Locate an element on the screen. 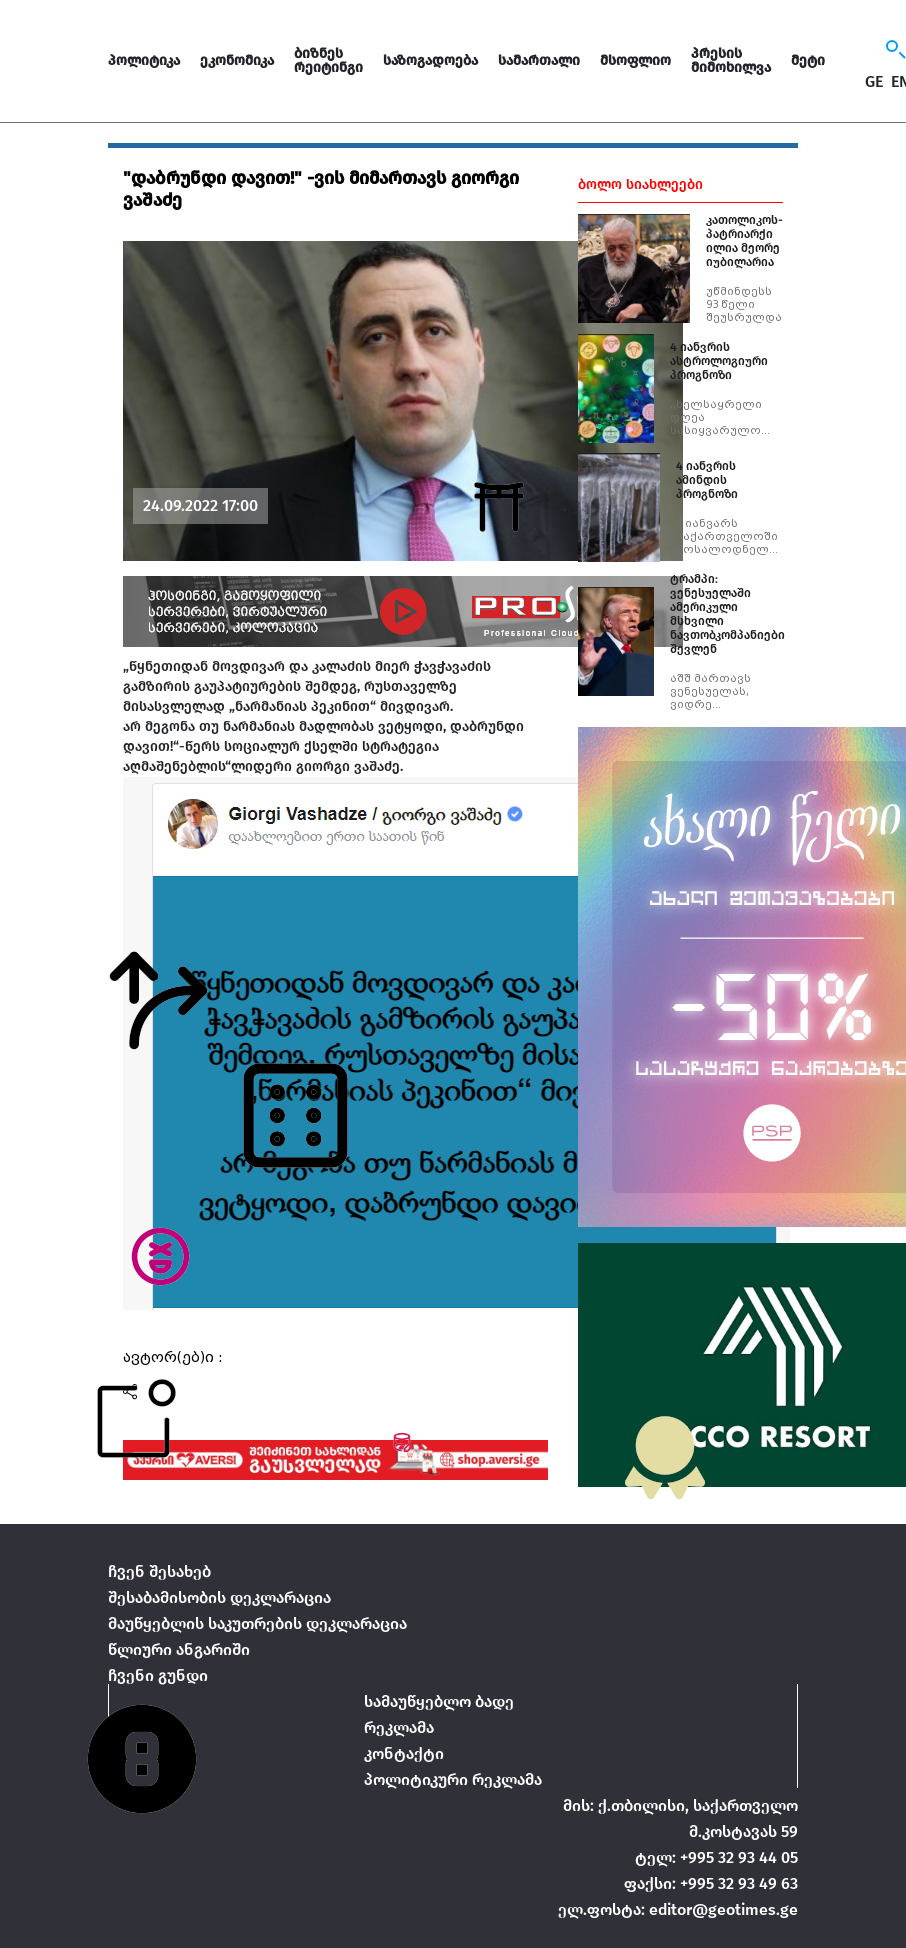 The image size is (906, 1948). view achievements or awards is located at coordinates (665, 1458).